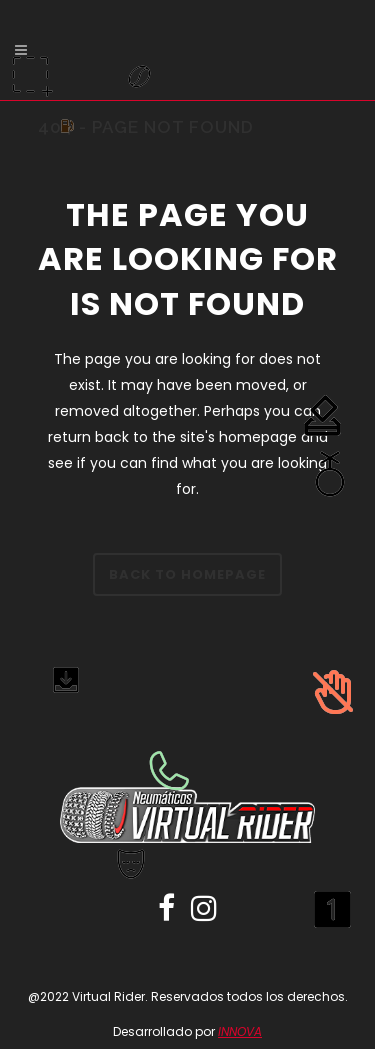  Describe the element at coordinates (322, 415) in the screenshot. I see `cast your vote or submit a ballot` at that location.